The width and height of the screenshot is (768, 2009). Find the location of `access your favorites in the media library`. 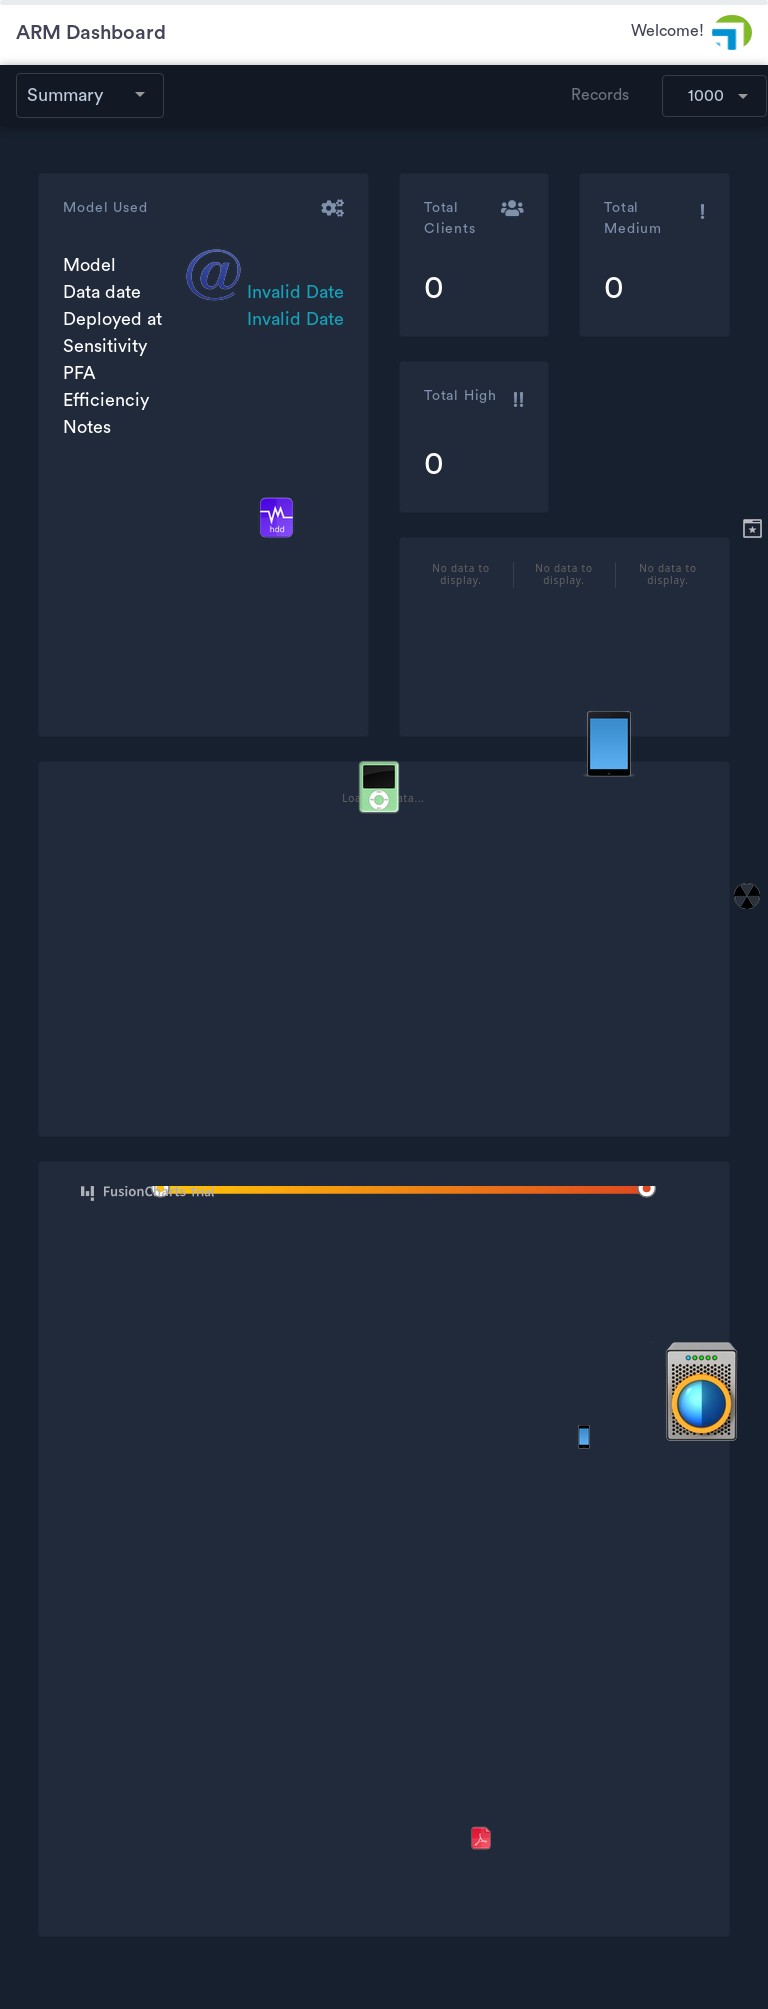

access your favorites in the media library is located at coordinates (752, 528).